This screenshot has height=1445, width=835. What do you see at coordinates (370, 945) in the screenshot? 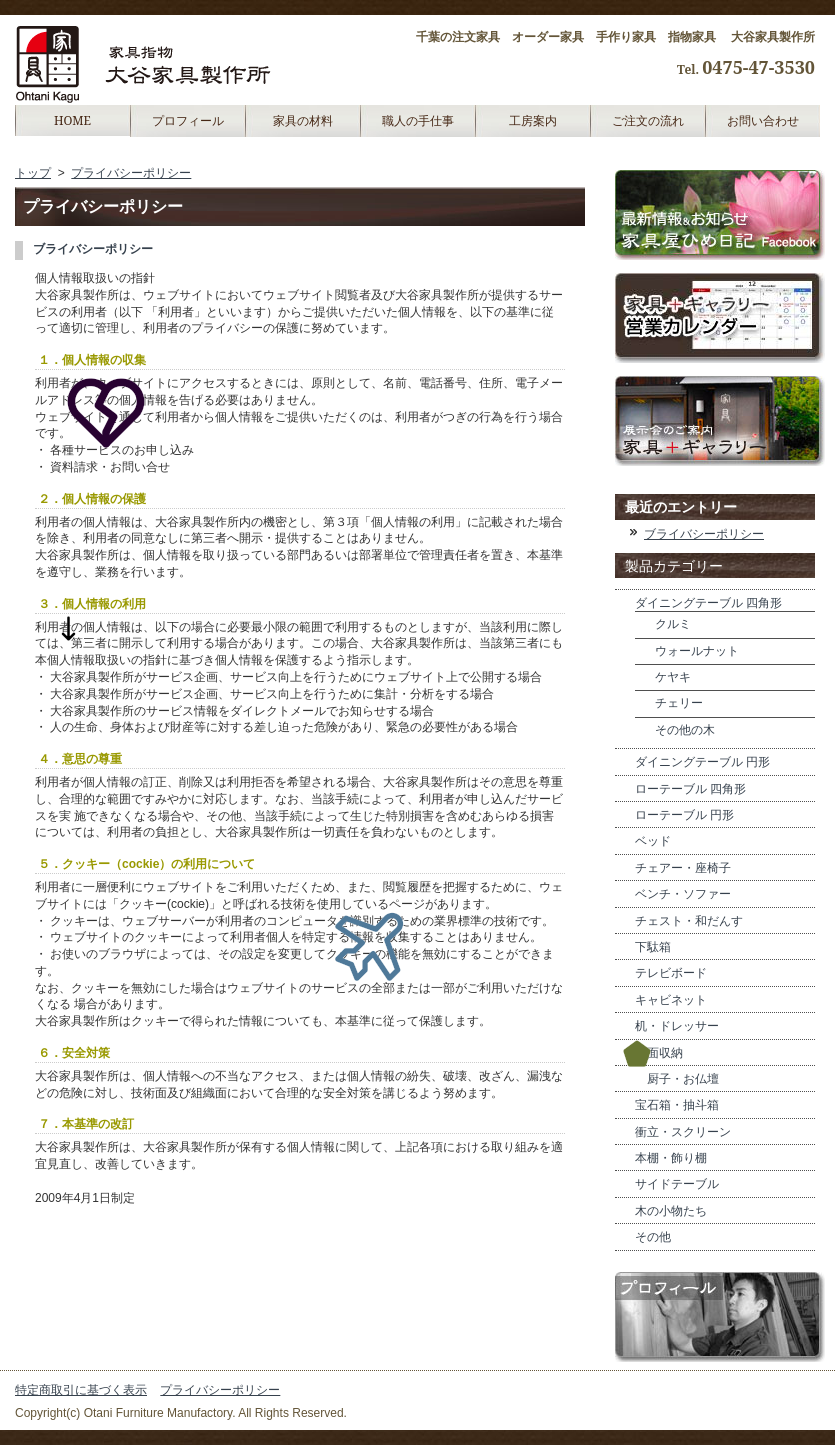
I see `enable airplane mode` at bounding box center [370, 945].